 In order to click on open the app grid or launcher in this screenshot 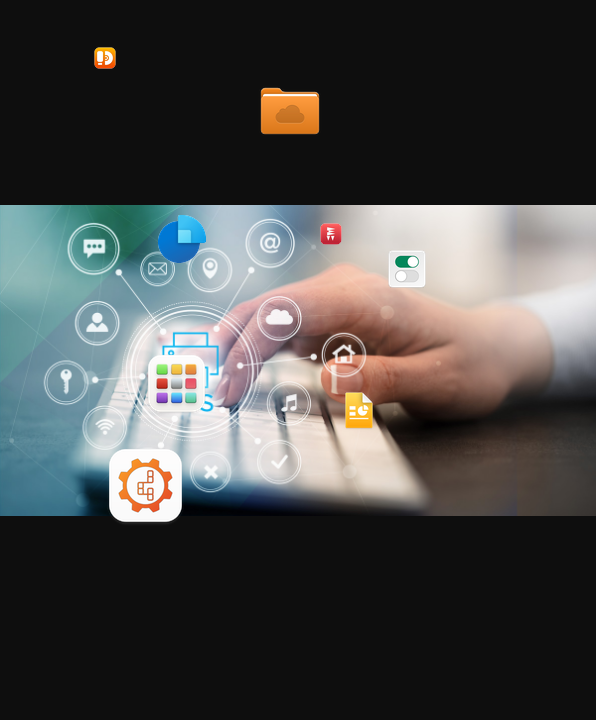, I will do `click(176, 383)`.